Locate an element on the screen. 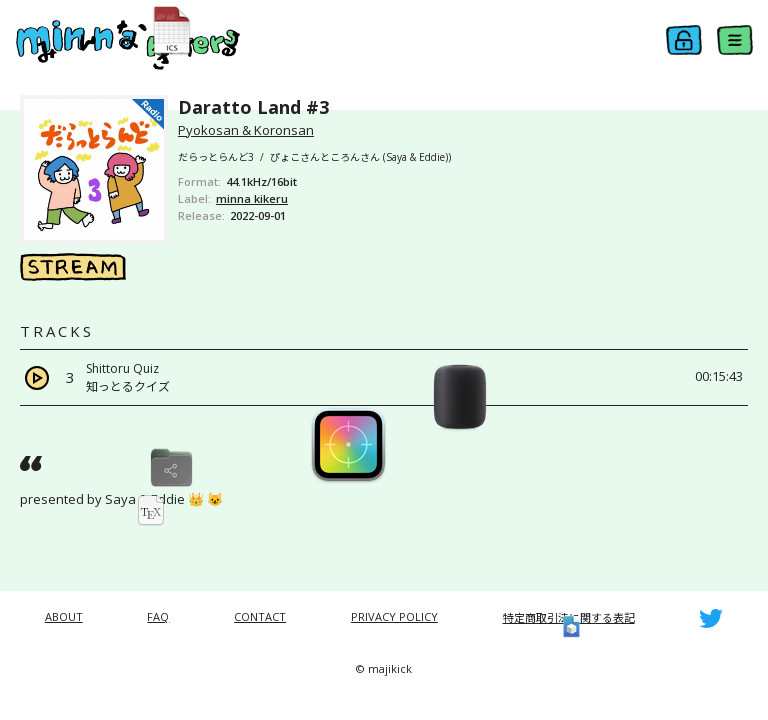 This screenshot has width=768, height=720. calibrate display color and settings is located at coordinates (348, 444).